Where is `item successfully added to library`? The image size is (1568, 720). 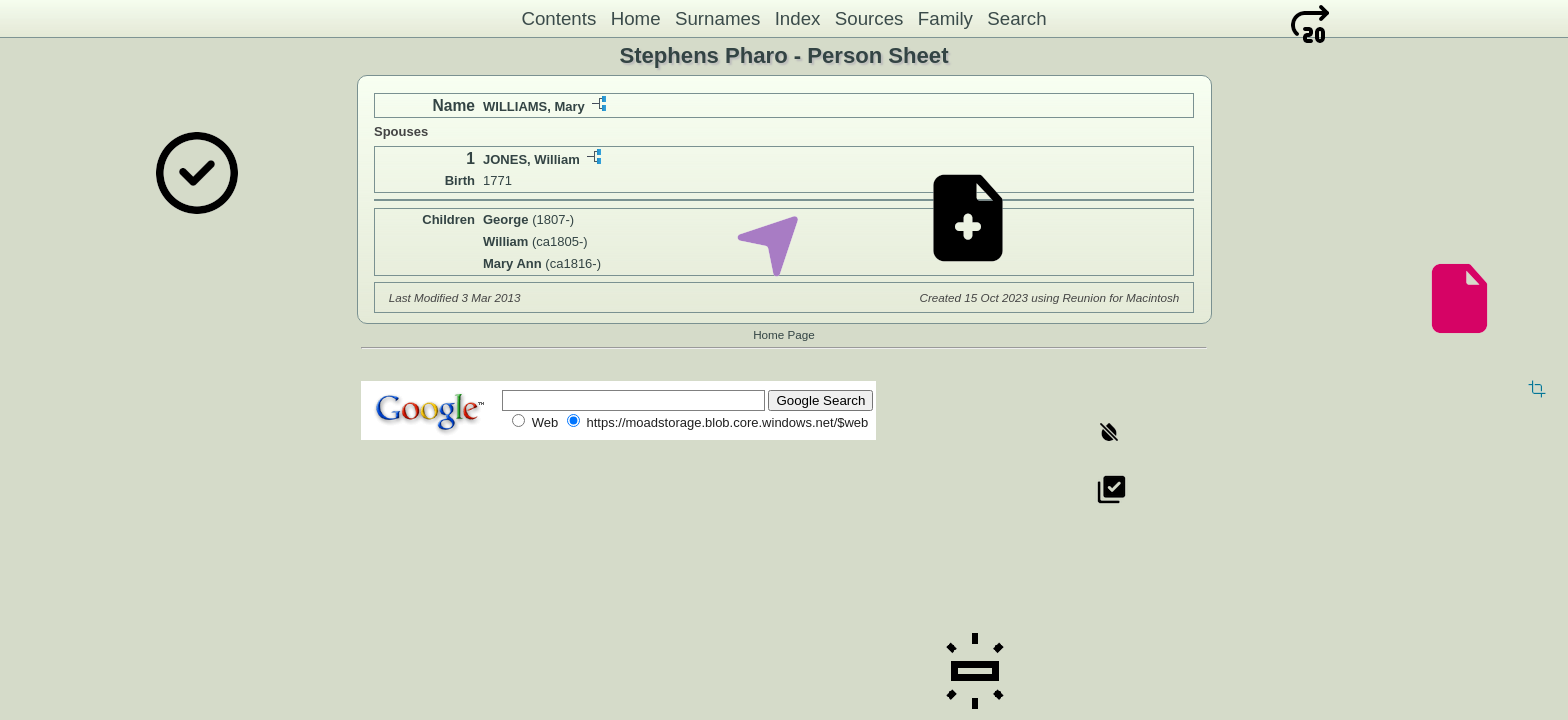
item successfully added to library is located at coordinates (1111, 489).